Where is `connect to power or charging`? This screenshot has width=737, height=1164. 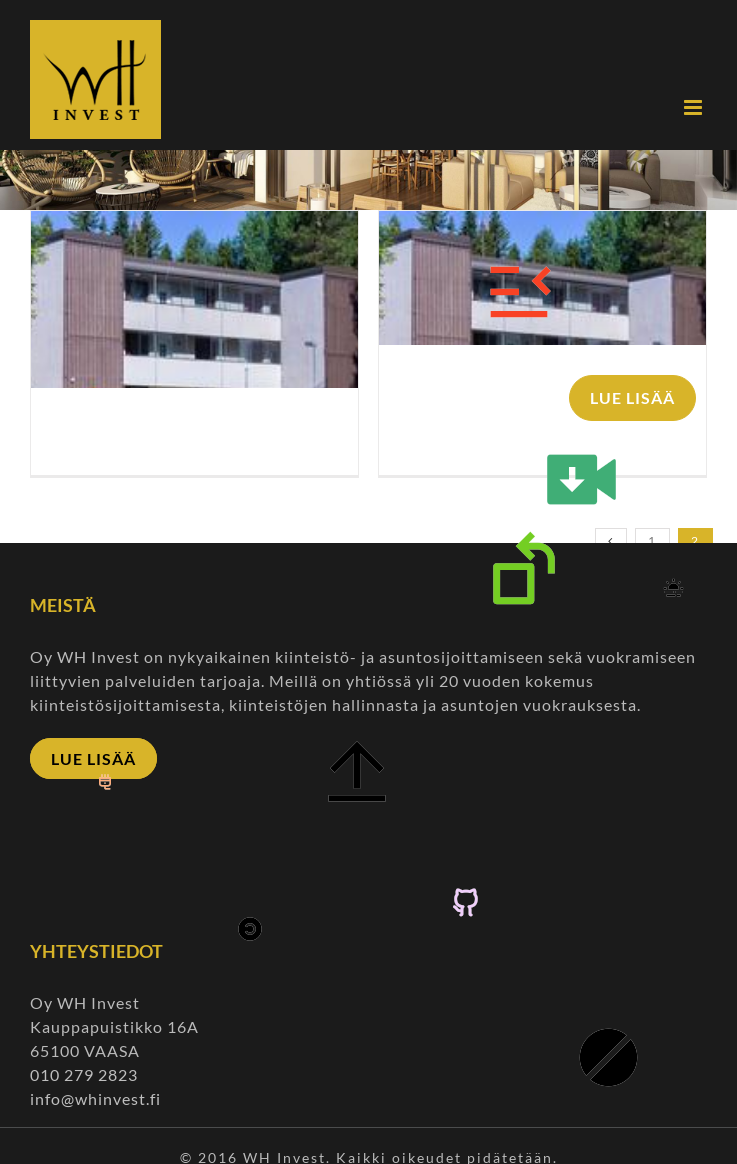
connect to power or charging is located at coordinates (105, 782).